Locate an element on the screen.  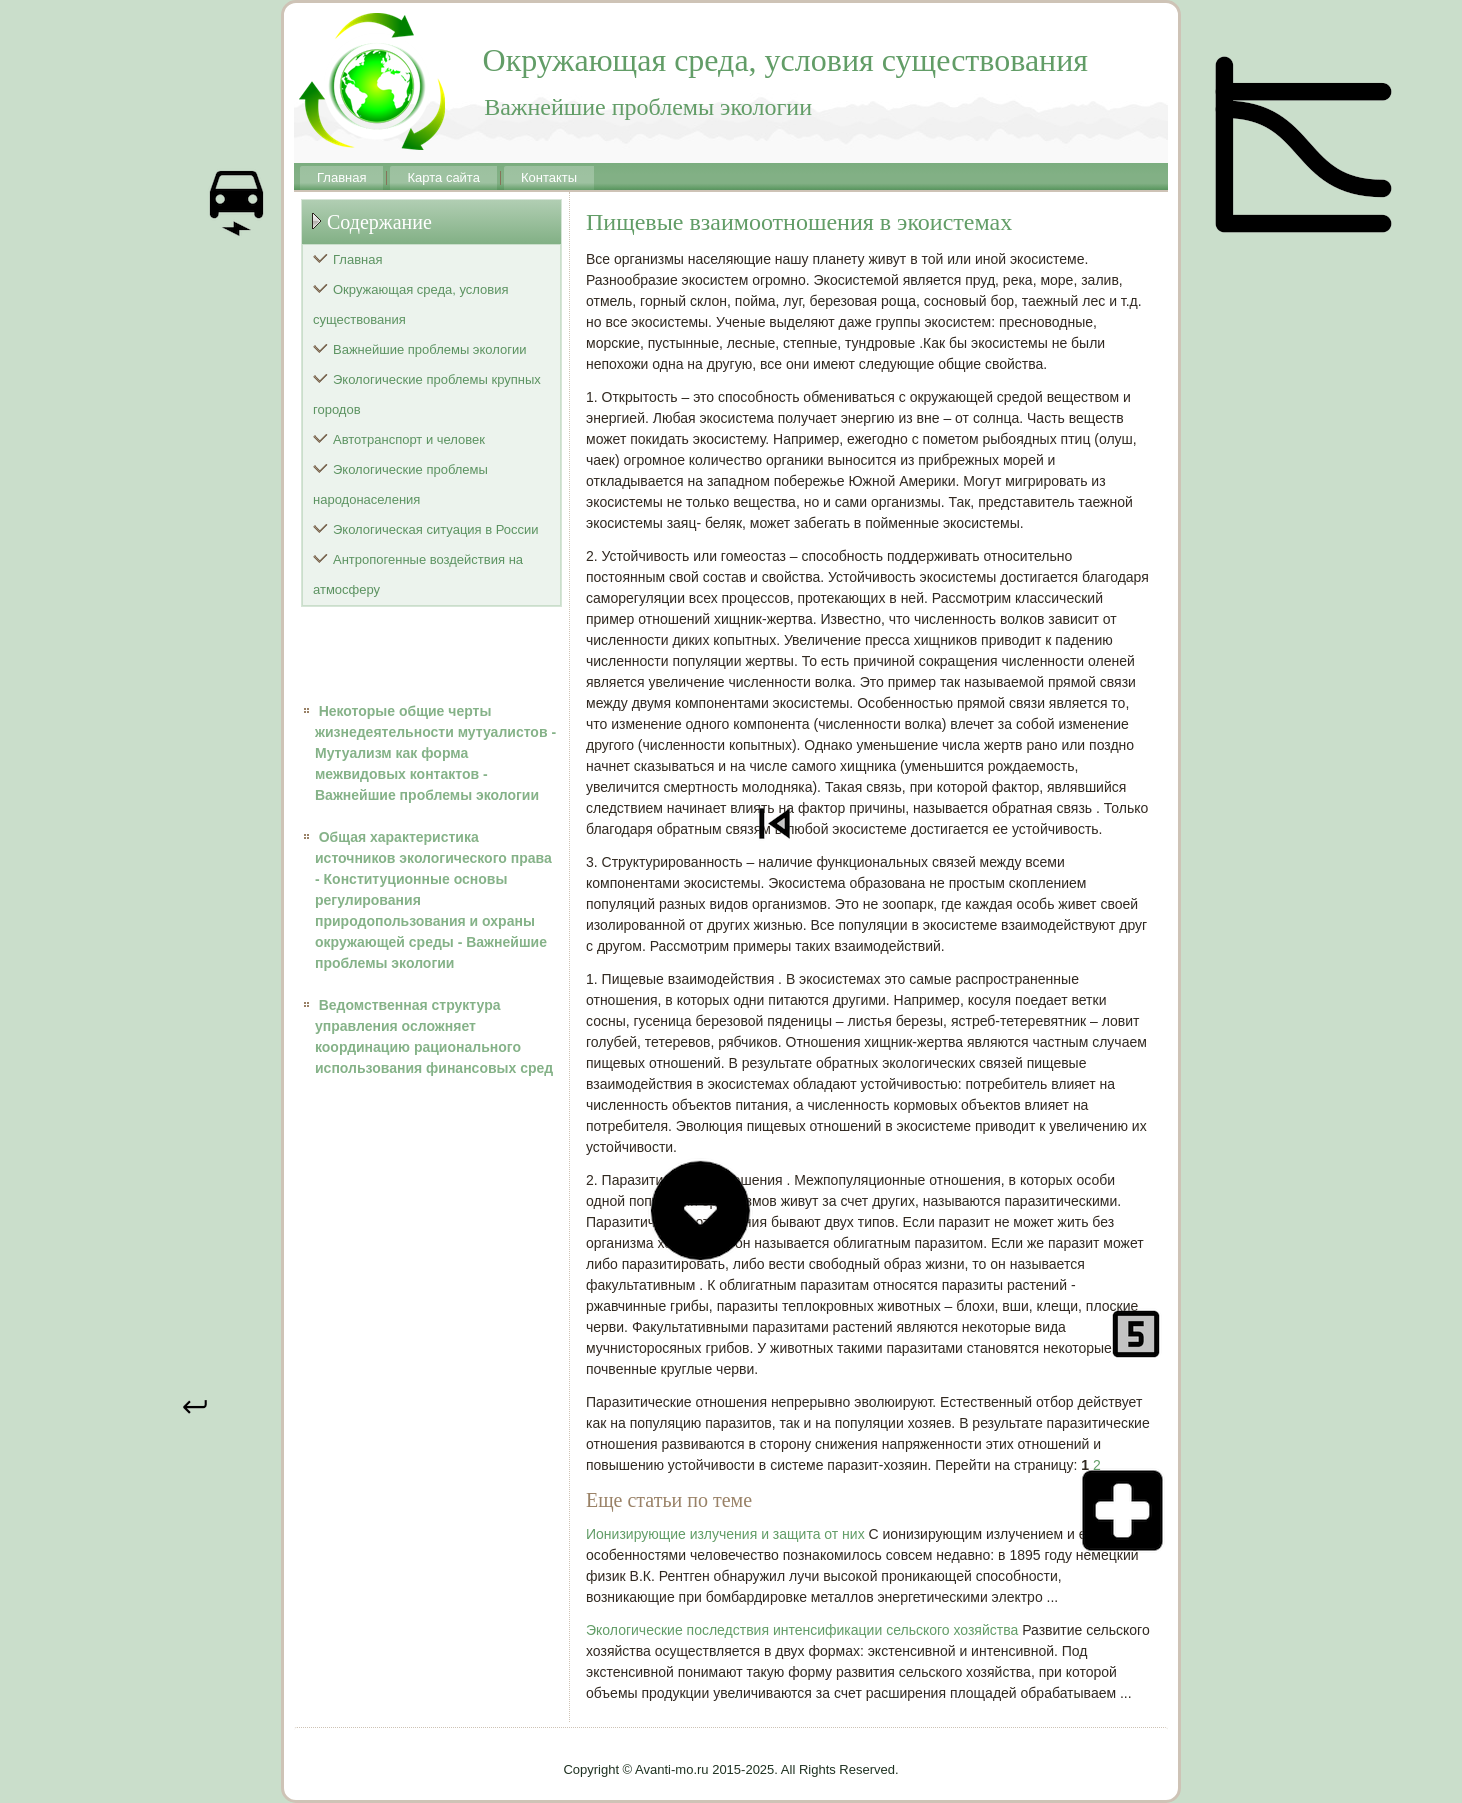
find nearby hospitals or medical facilities is located at coordinates (1122, 1510).